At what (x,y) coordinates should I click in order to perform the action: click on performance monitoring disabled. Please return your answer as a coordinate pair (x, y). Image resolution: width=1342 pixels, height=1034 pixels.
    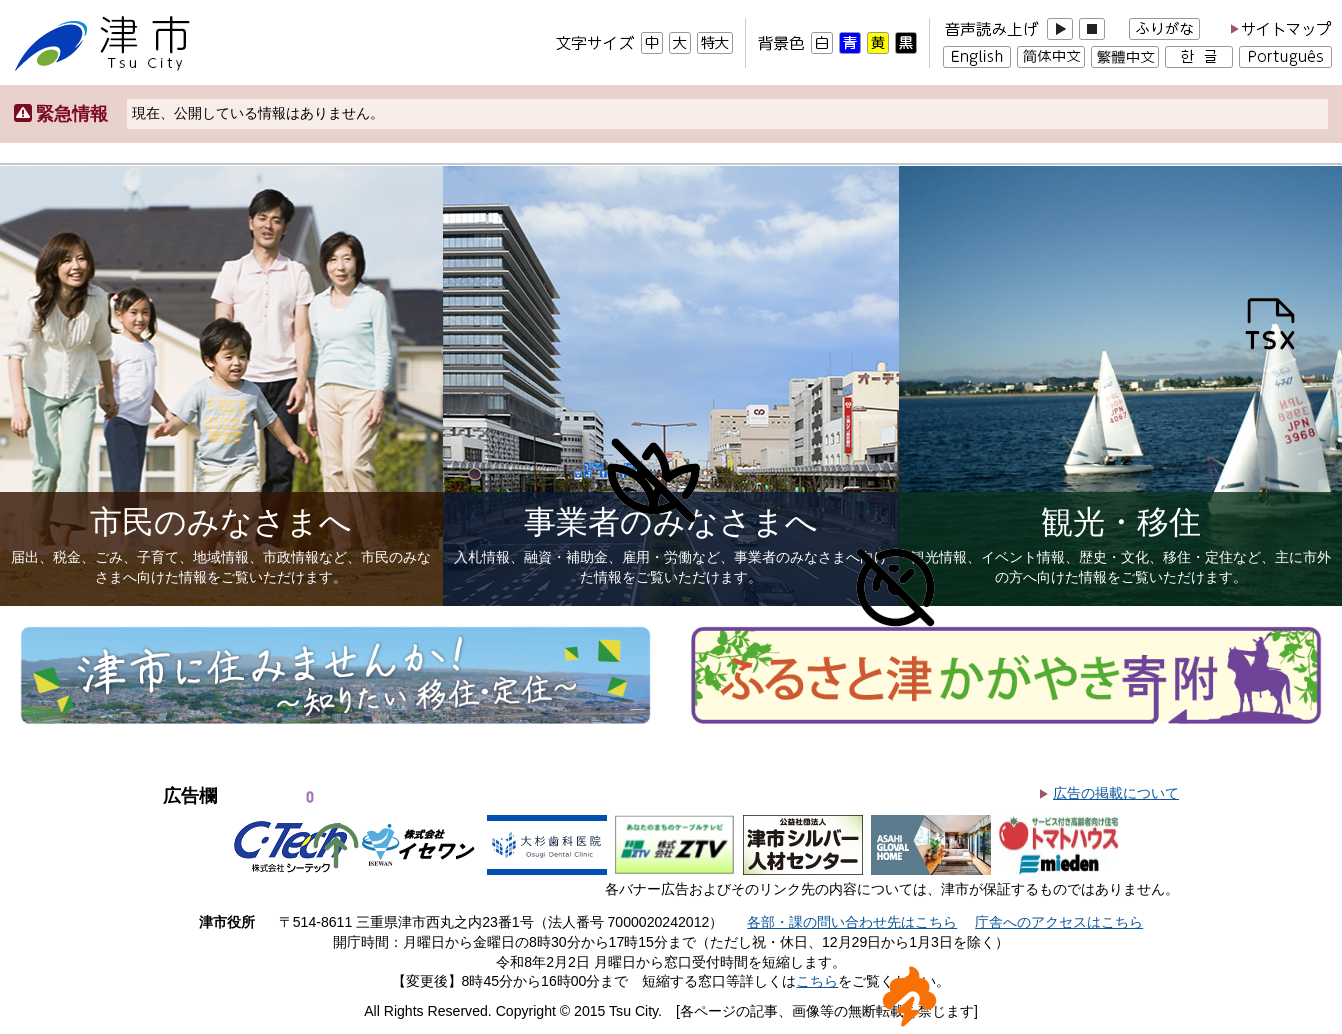
    Looking at the image, I should click on (895, 587).